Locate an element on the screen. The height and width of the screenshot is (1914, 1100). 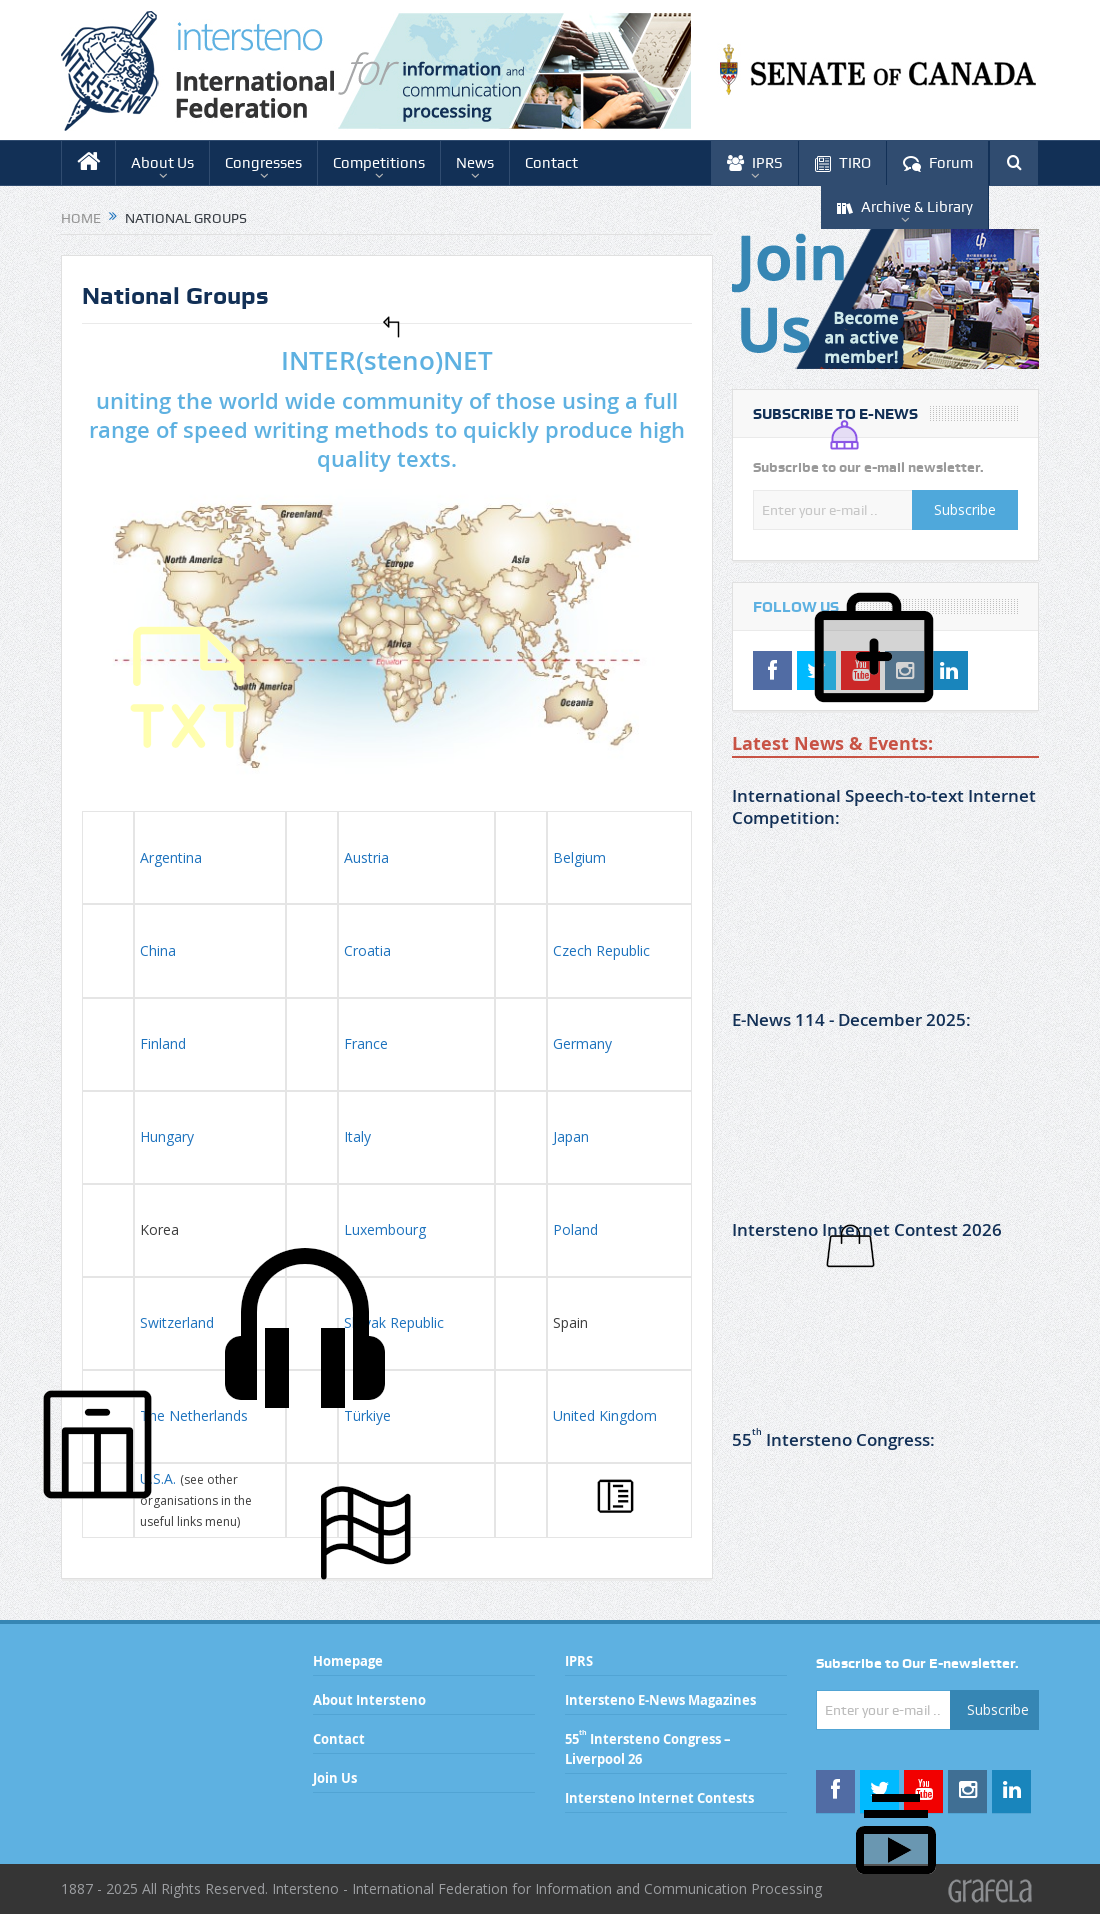
open code-oss editor is located at coordinates (615, 1497).